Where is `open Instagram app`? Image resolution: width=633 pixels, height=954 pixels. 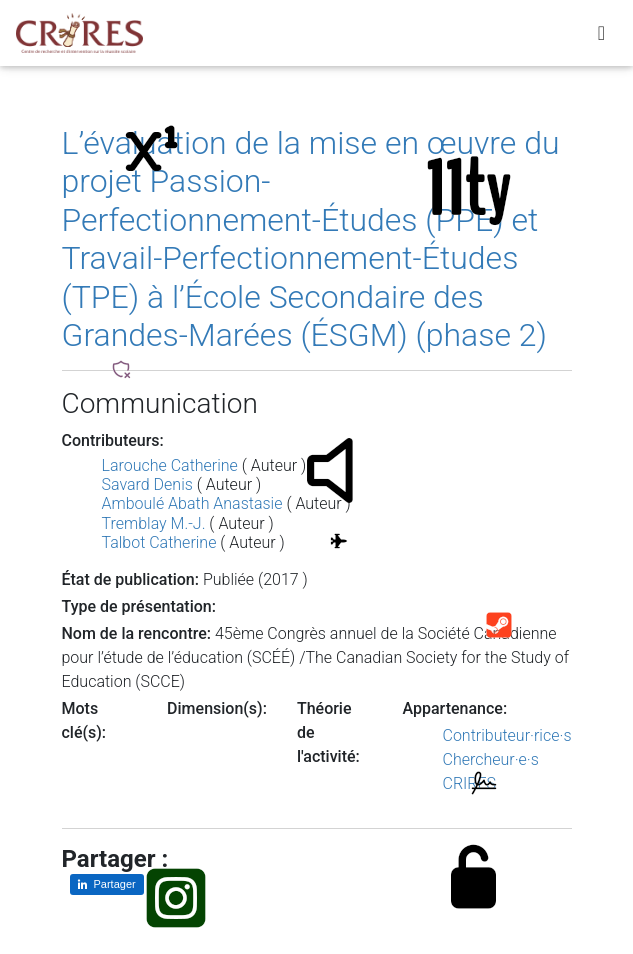
open Instagram app is located at coordinates (176, 898).